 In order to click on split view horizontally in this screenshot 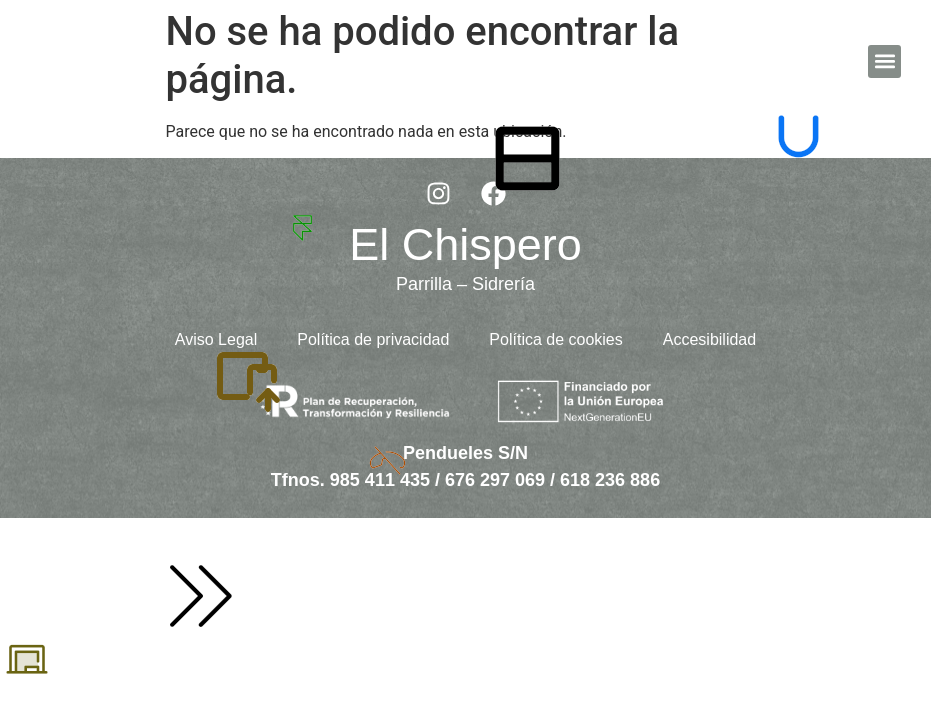, I will do `click(527, 158)`.